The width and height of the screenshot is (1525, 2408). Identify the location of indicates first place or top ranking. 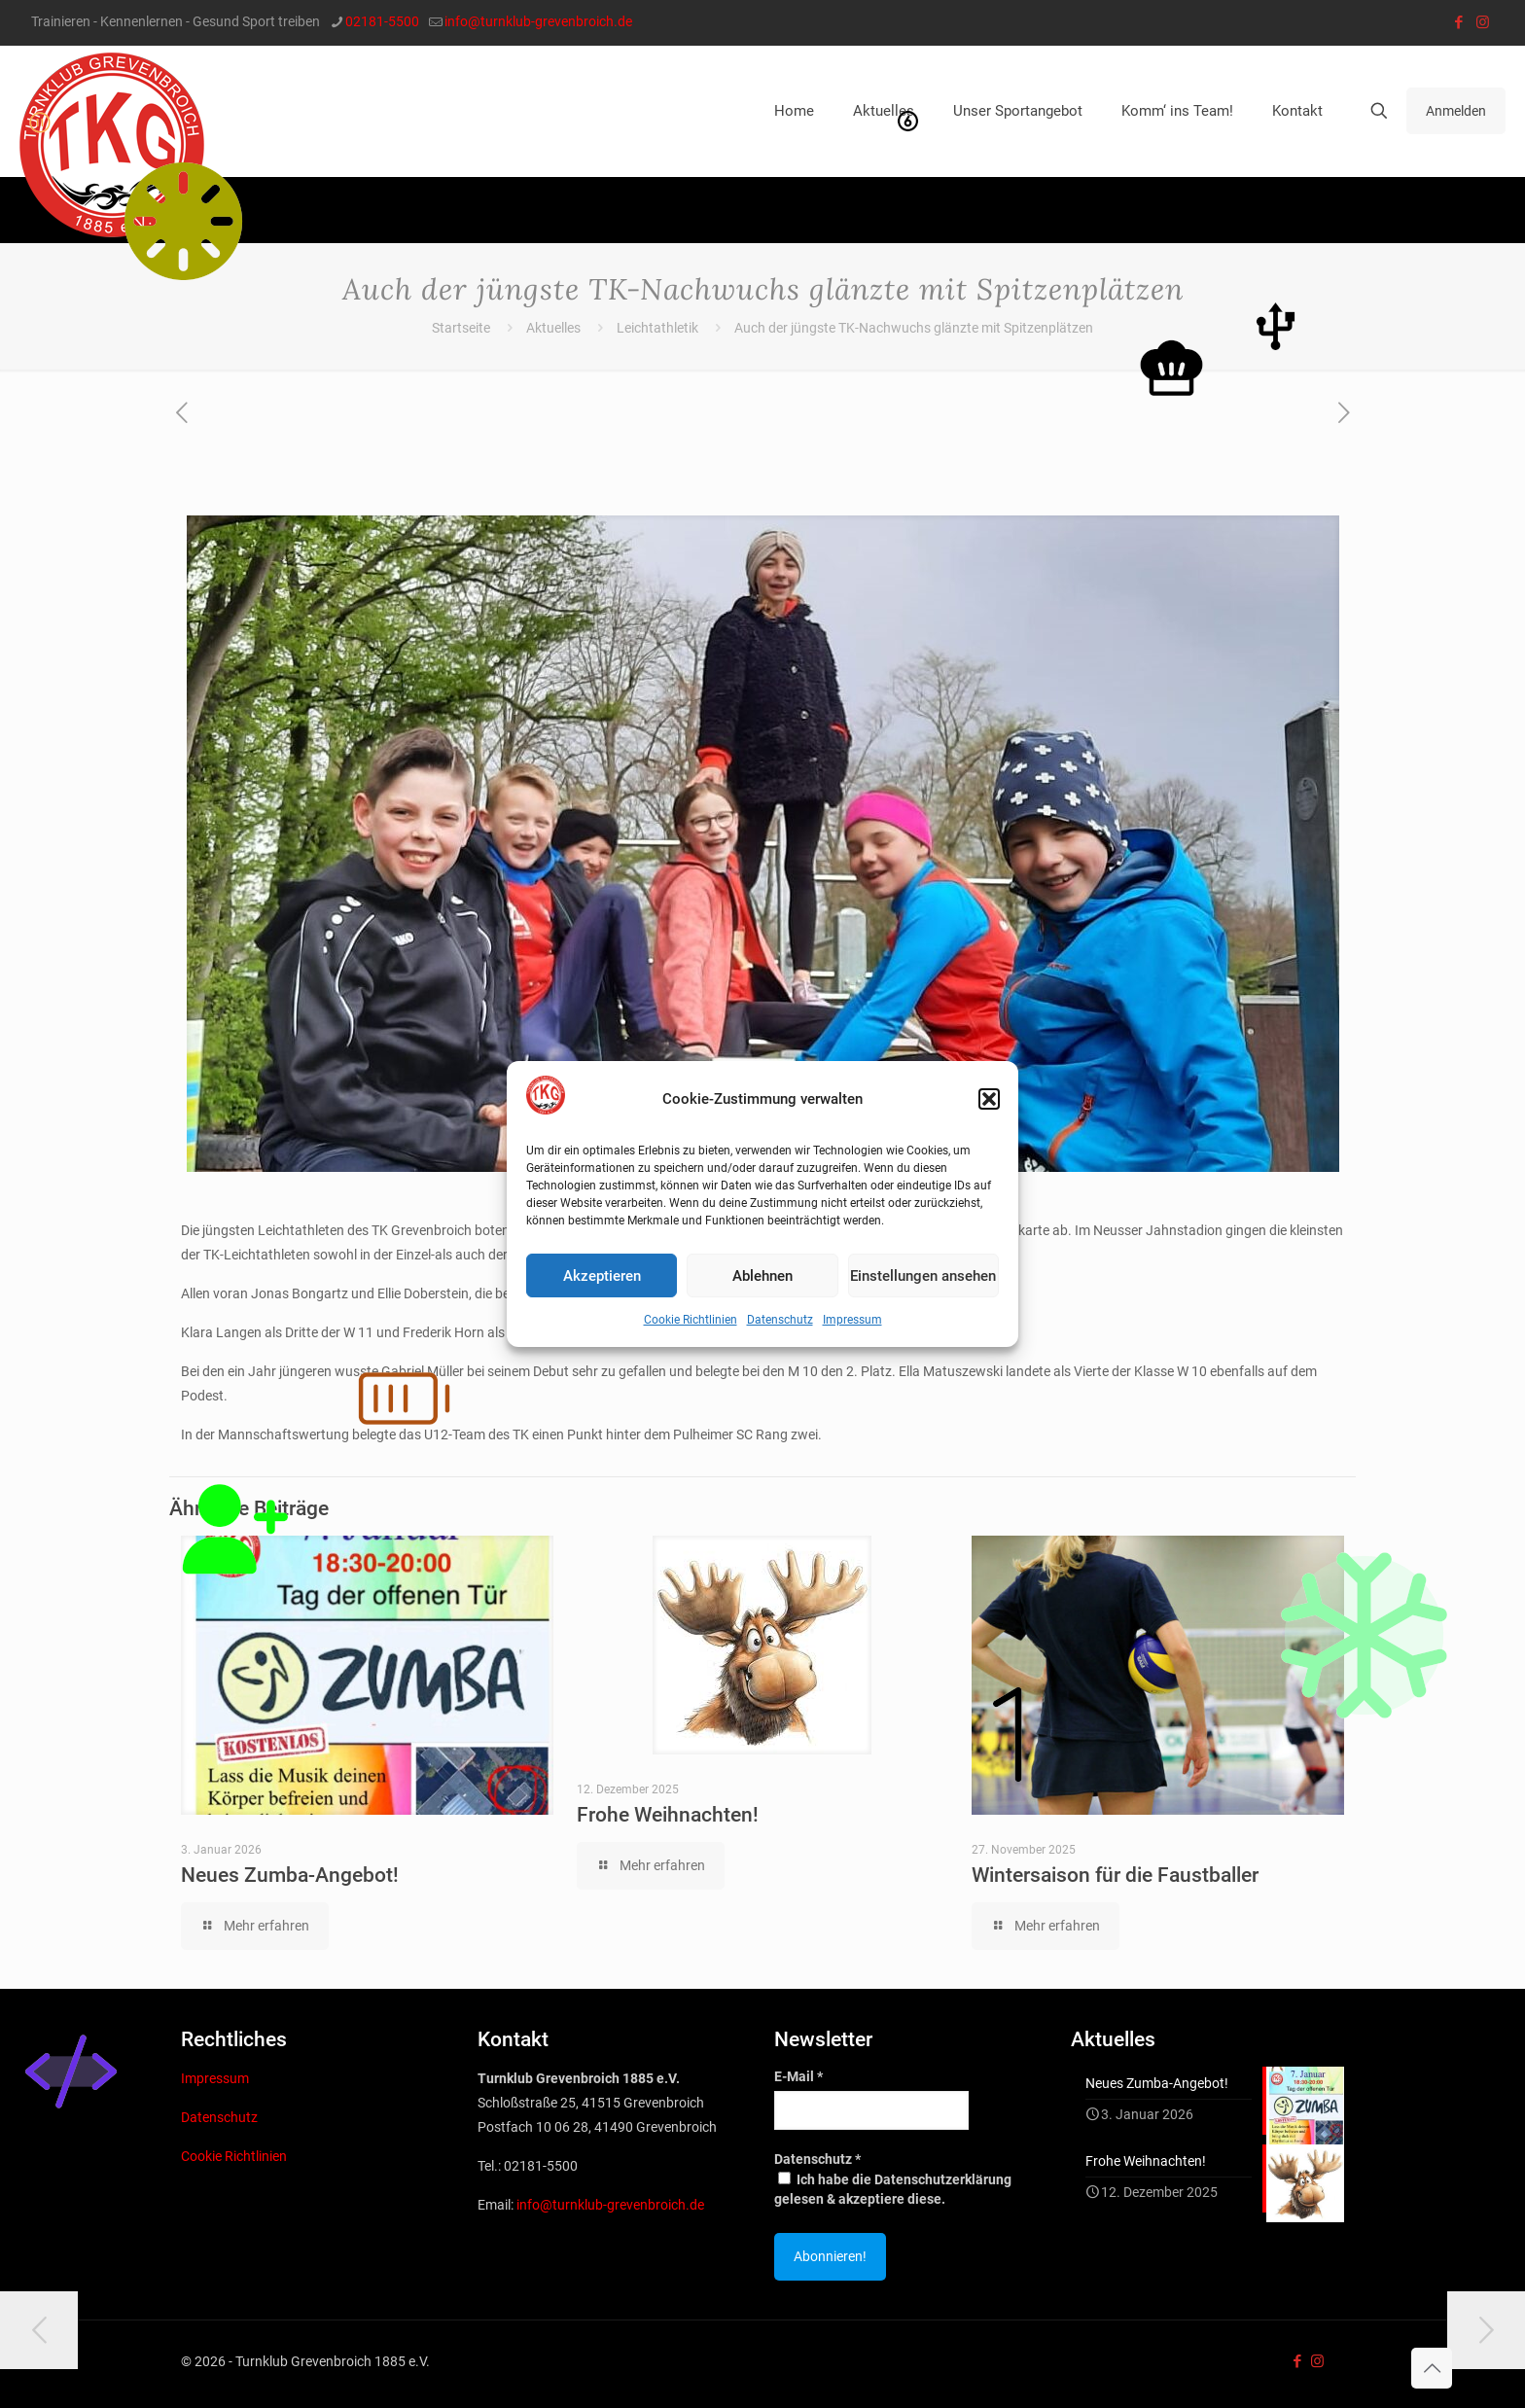
(1013, 1734).